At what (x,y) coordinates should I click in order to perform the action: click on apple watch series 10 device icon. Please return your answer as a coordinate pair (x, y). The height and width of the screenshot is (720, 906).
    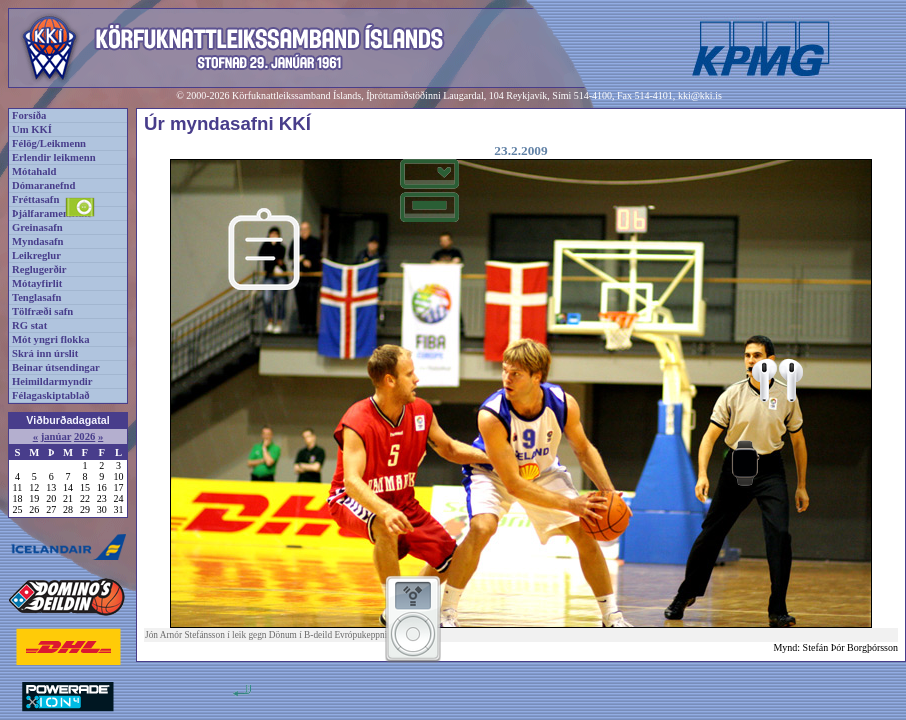
    Looking at the image, I should click on (745, 463).